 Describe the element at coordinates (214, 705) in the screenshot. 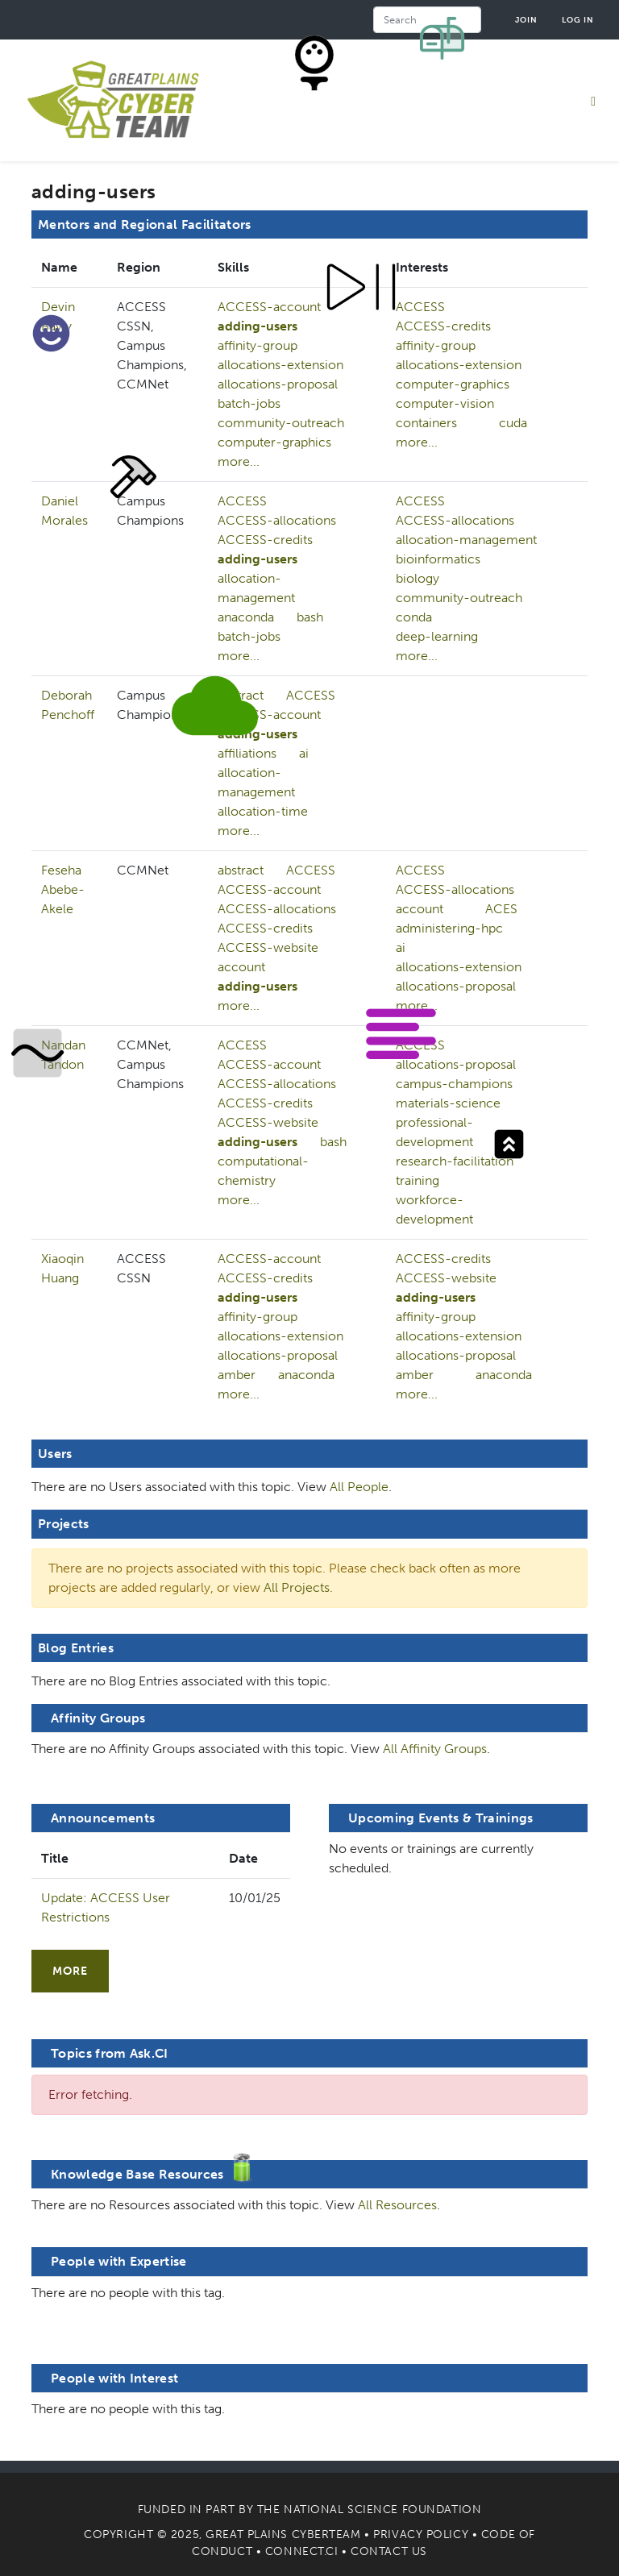

I see `cloud storage or syncing status` at that location.